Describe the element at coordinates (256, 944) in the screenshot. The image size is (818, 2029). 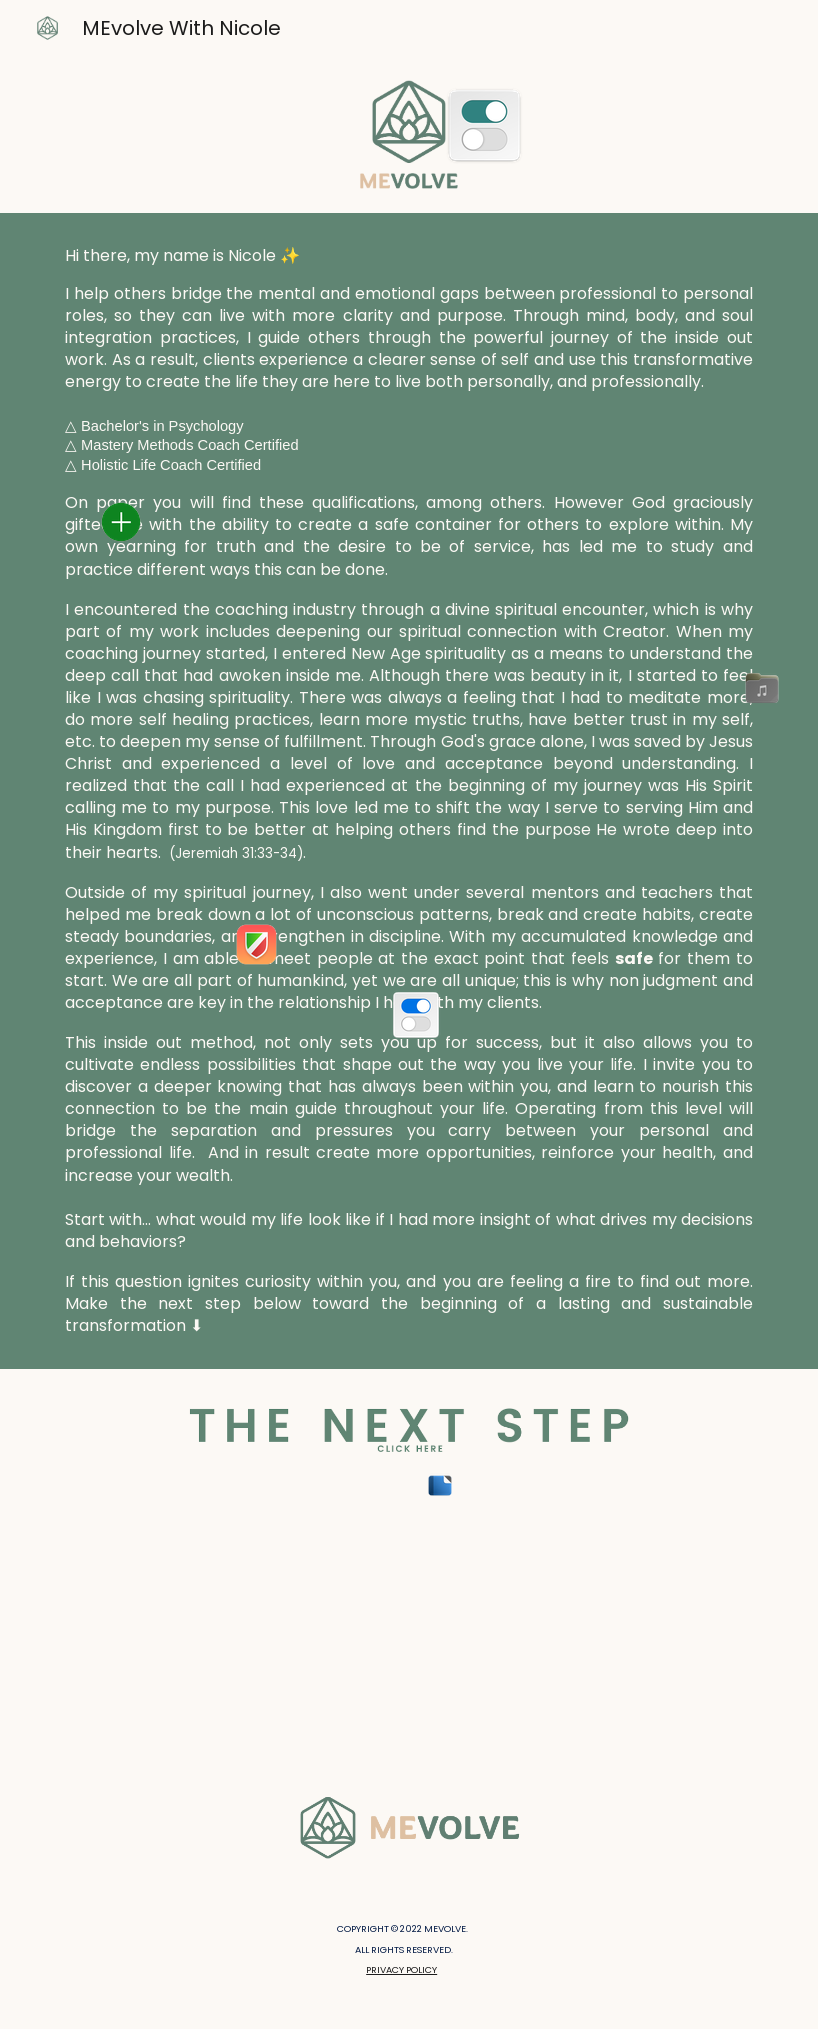
I see `open firewall configuration settings` at that location.